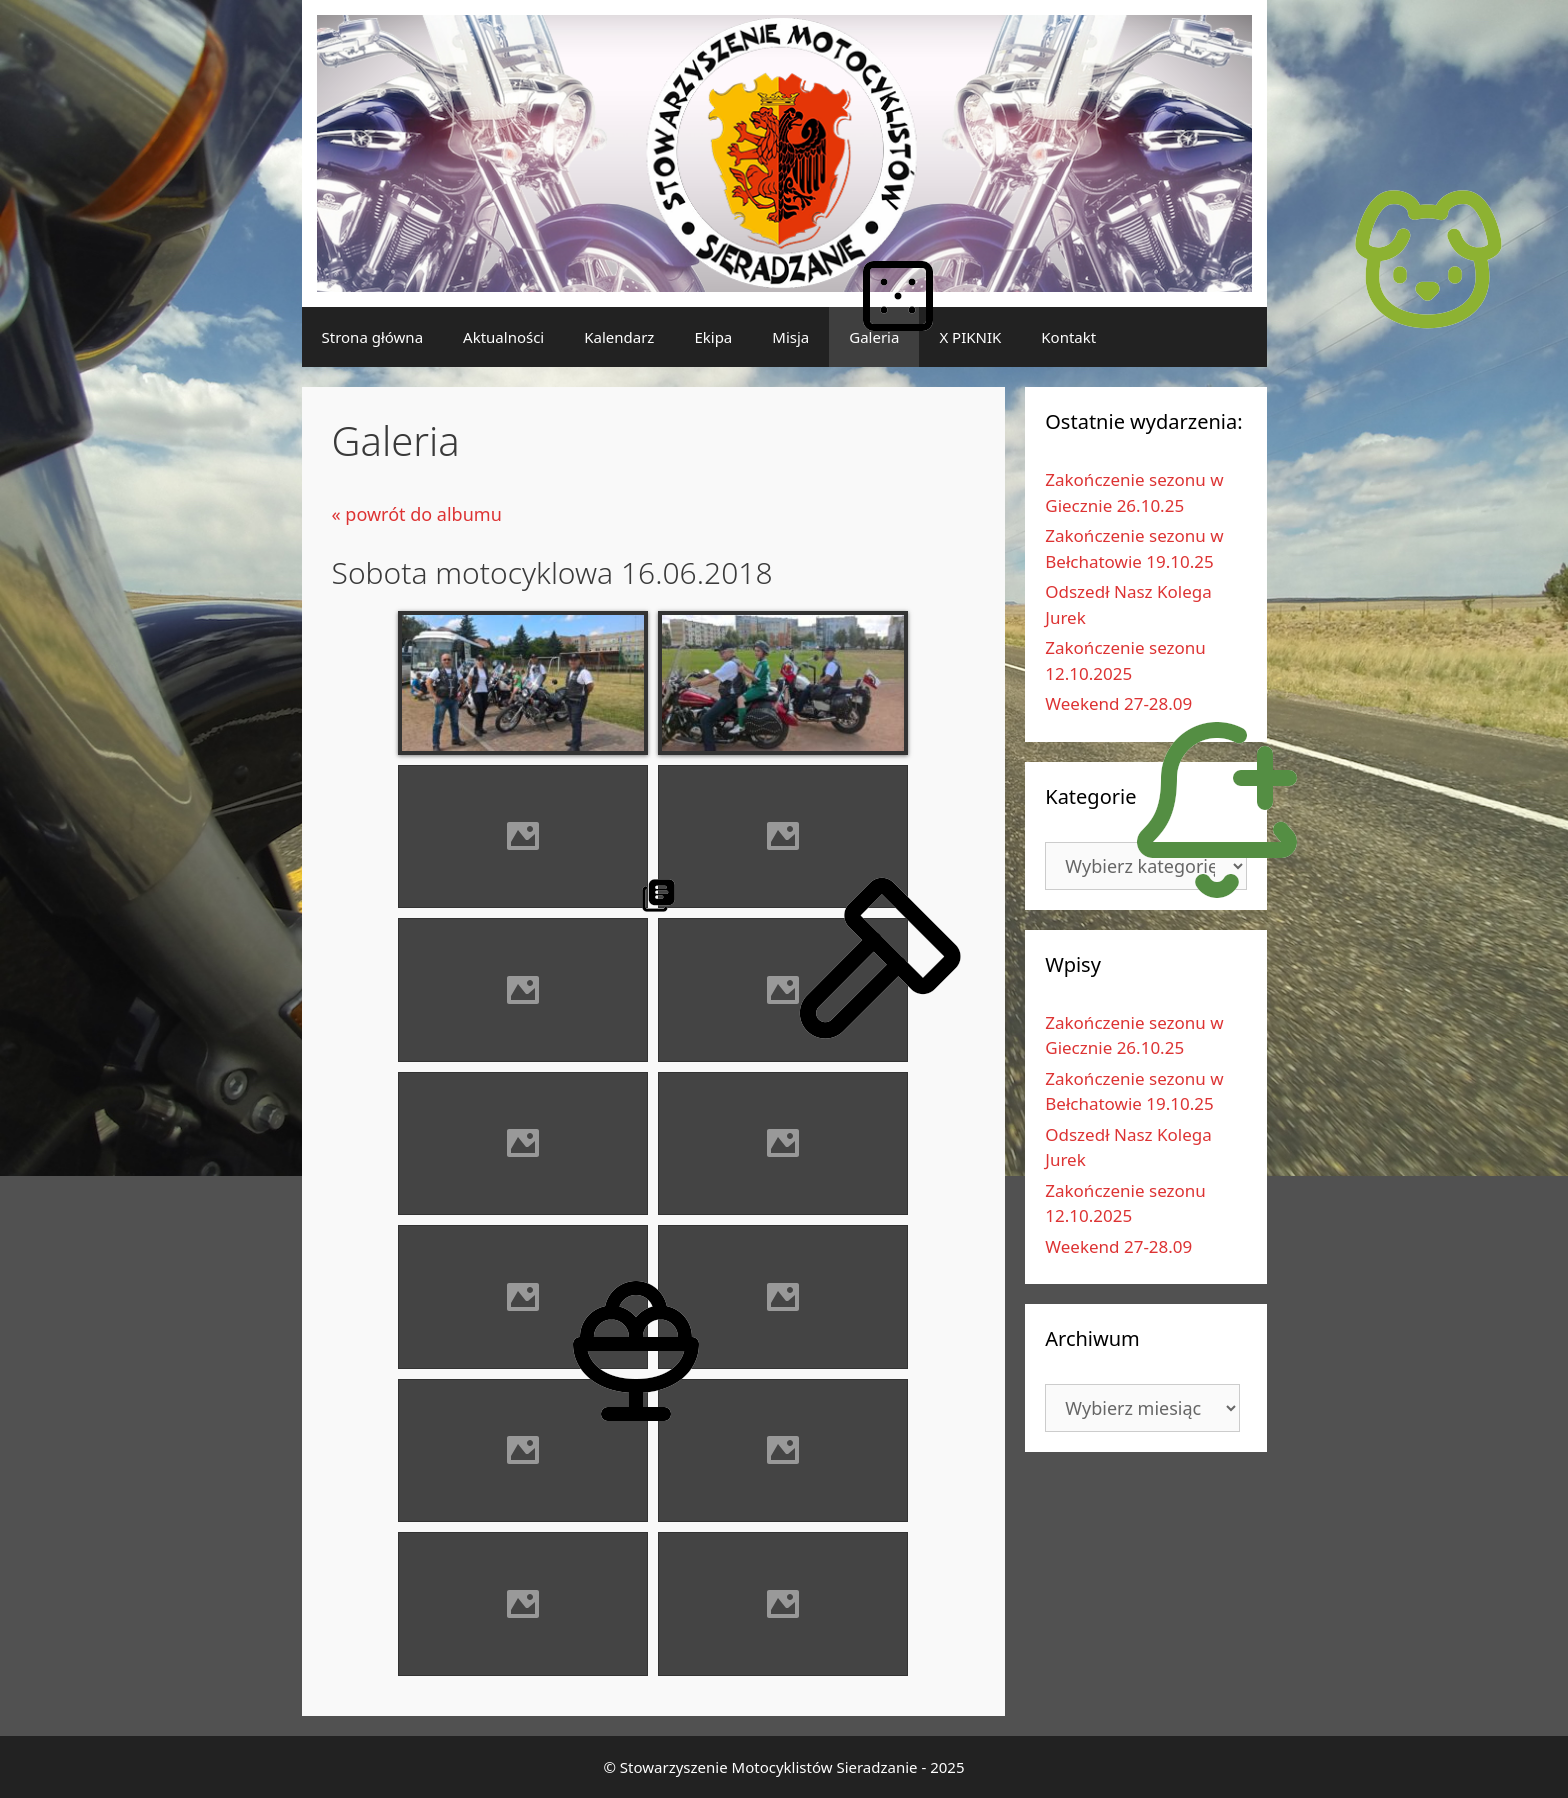 The image size is (1568, 1798). I want to click on access pet-related features or settings, so click(1427, 259).